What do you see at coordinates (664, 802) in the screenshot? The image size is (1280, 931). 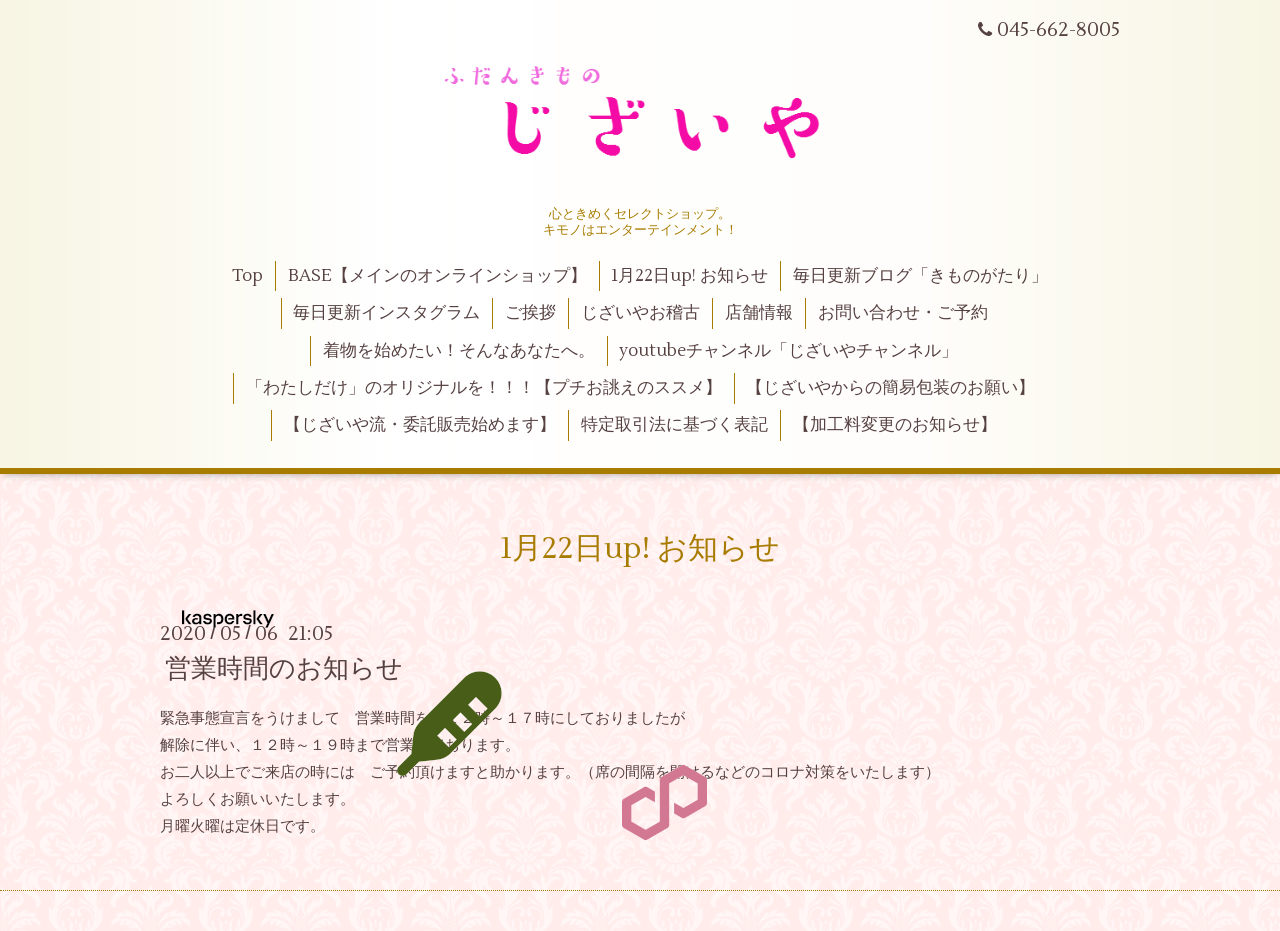 I see `polygon blockchain network logo` at bounding box center [664, 802].